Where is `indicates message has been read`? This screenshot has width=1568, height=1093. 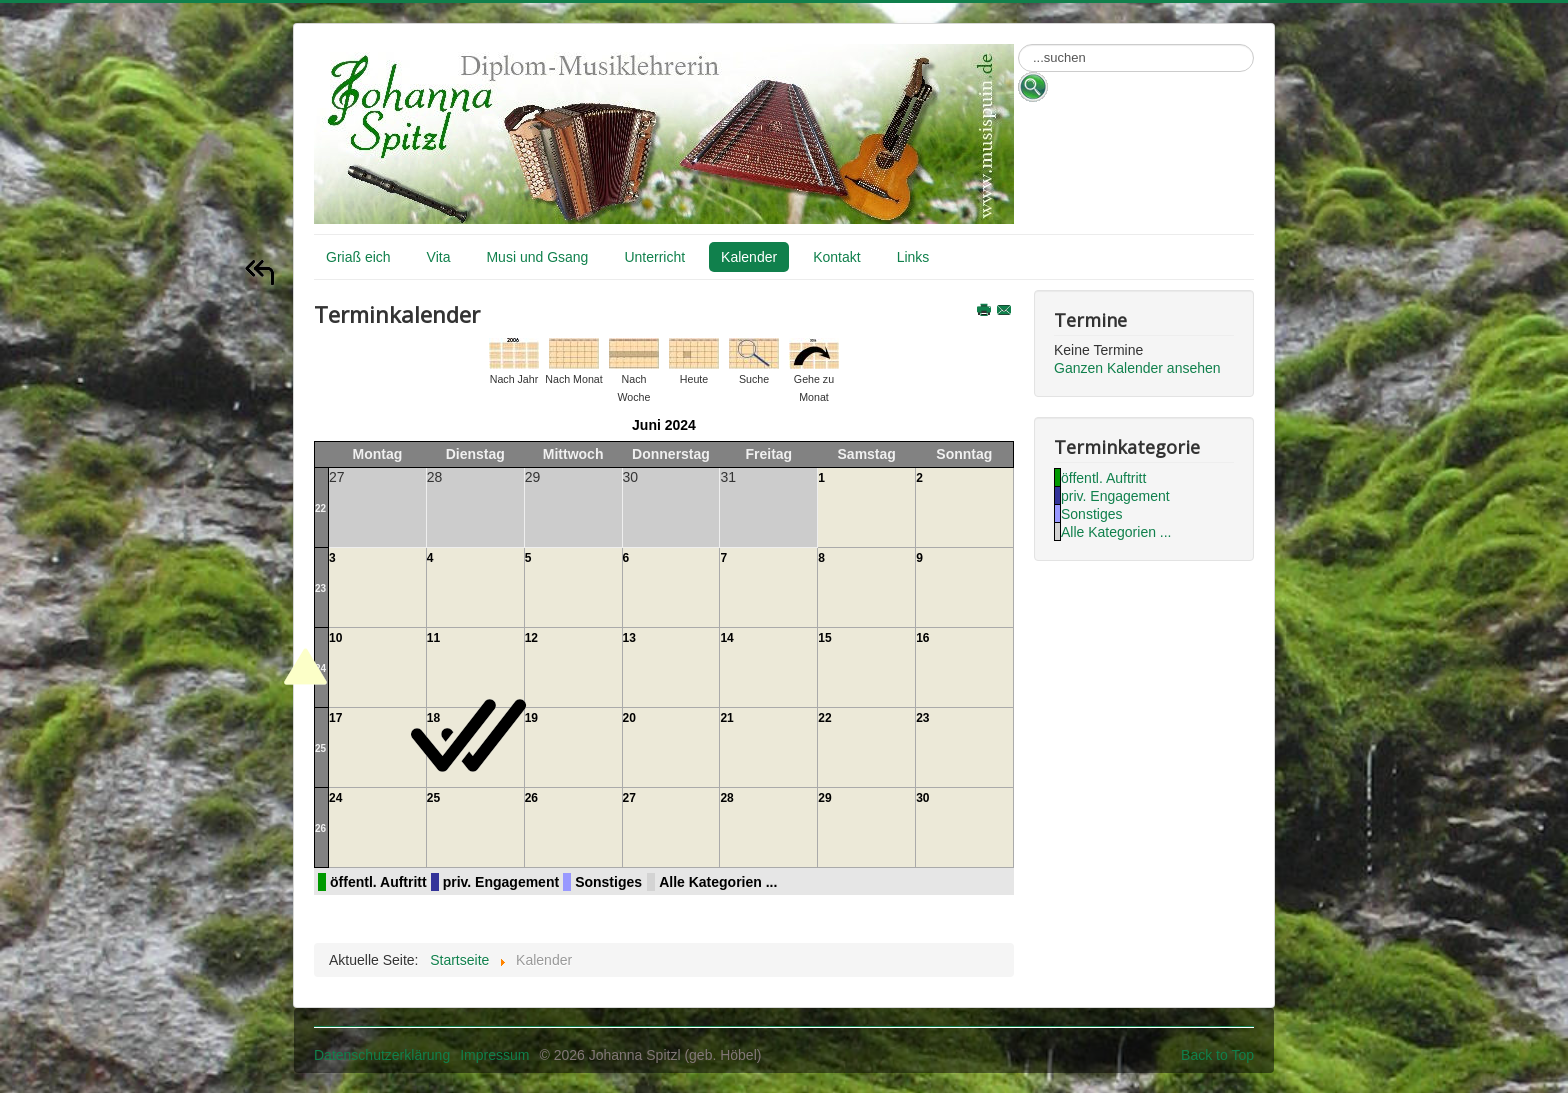
indicates message has been read is located at coordinates (465, 735).